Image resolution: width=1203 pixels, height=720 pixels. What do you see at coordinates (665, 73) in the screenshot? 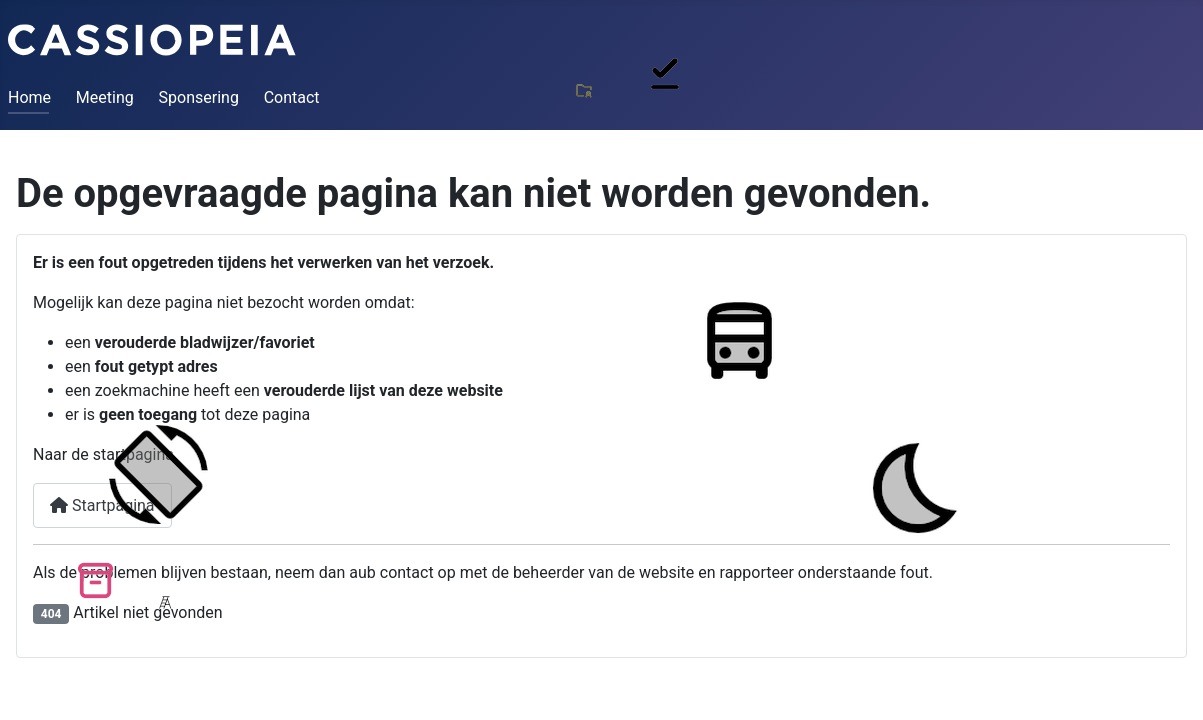
I see `download complete` at bounding box center [665, 73].